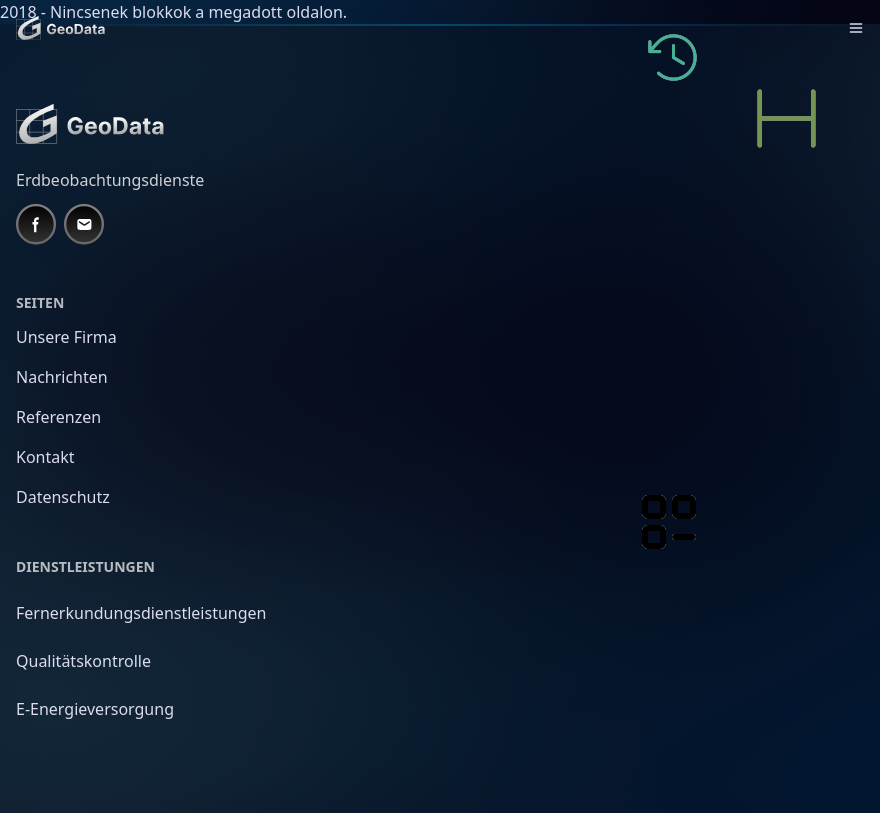 This screenshot has width=880, height=813. Describe the element at coordinates (669, 522) in the screenshot. I see `remove an item from grid view` at that location.